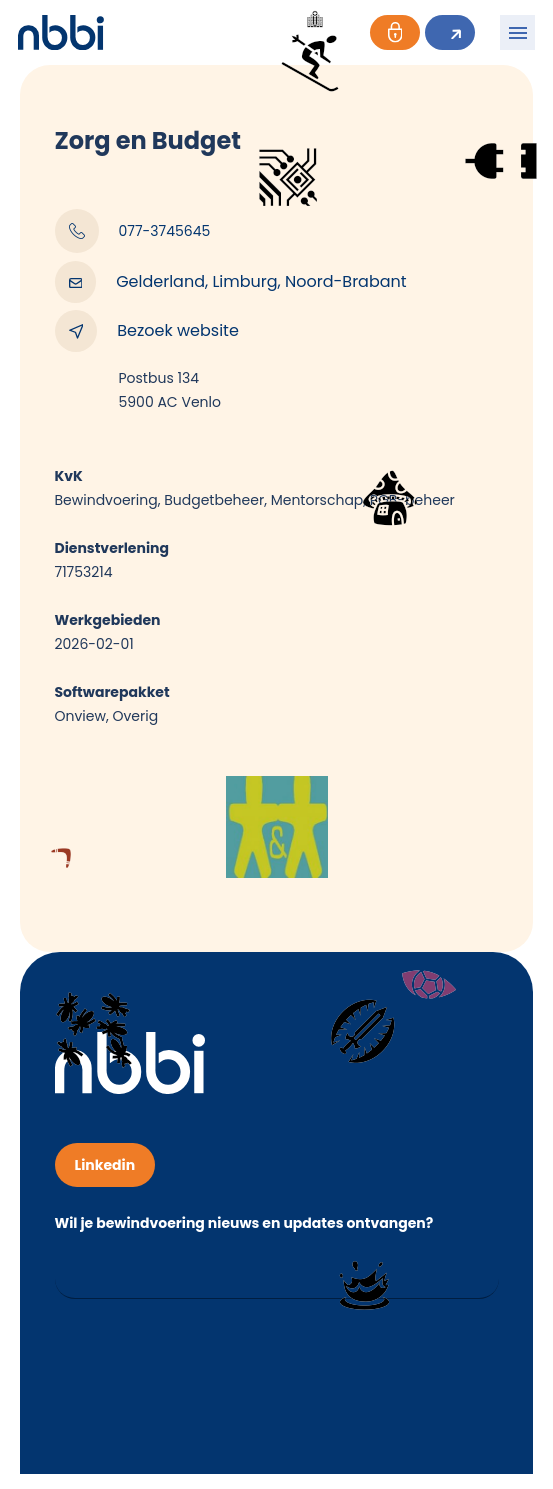 The width and height of the screenshot is (553, 1489). Describe the element at coordinates (310, 63) in the screenshot. I see `access skiing or winter sports activities` at that location.